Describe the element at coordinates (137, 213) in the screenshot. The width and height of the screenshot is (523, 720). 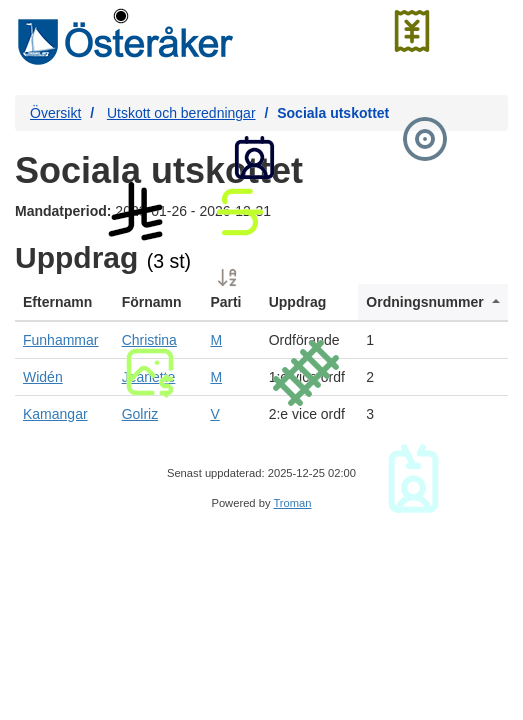
I see `indicates price or amount in Saudi riyals` at that location.